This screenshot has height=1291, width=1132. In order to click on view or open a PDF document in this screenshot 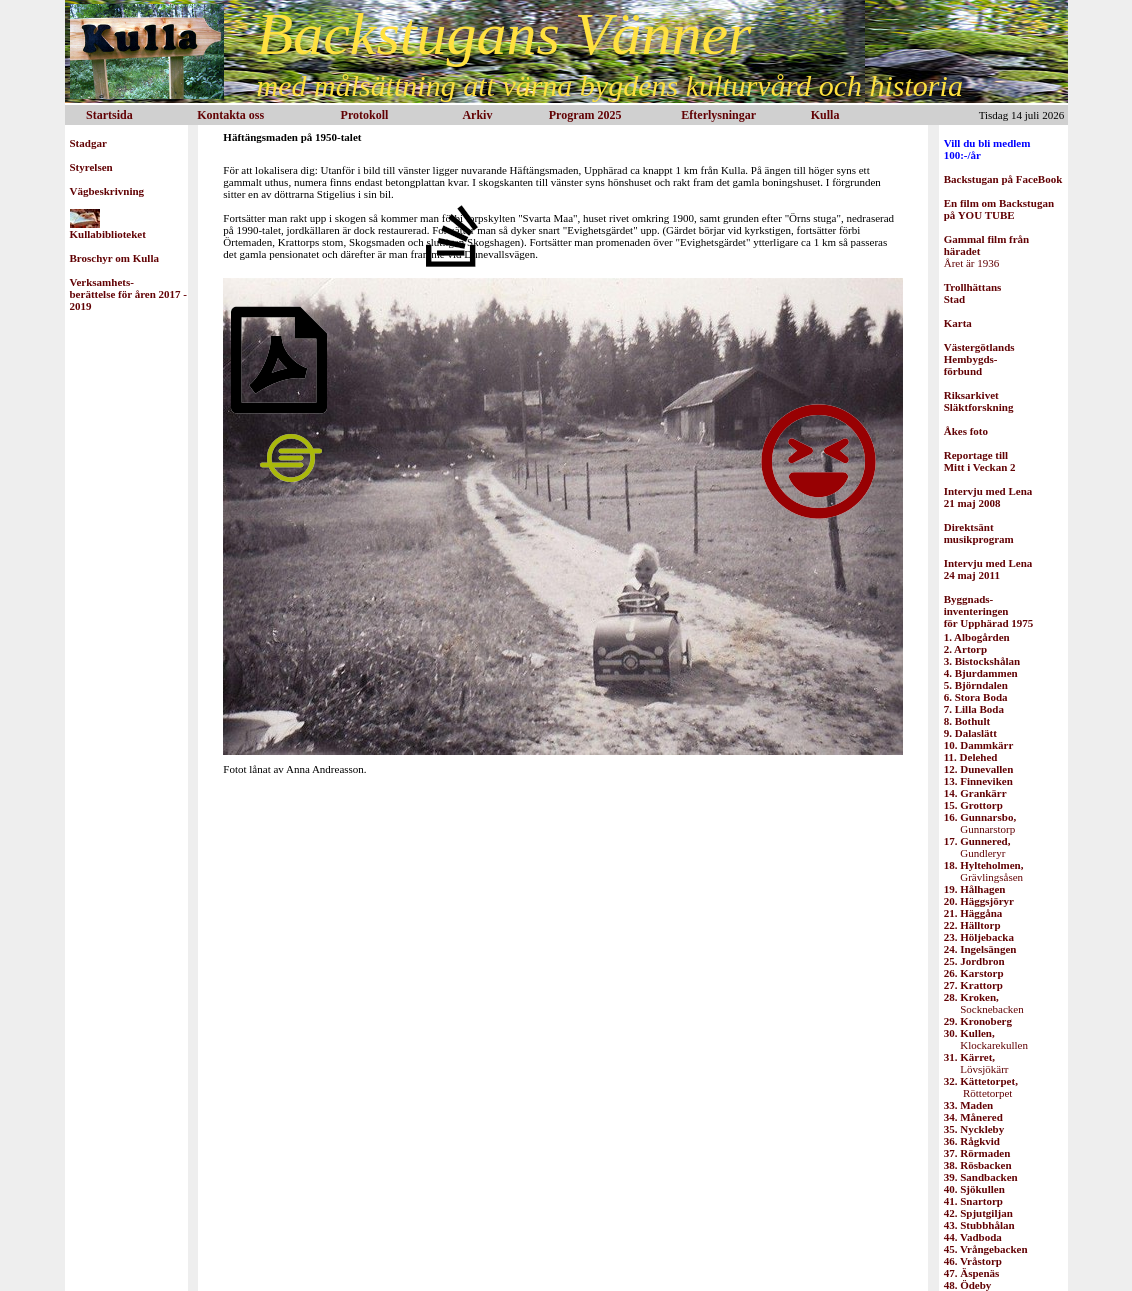, I will do `click(279, 360)`.